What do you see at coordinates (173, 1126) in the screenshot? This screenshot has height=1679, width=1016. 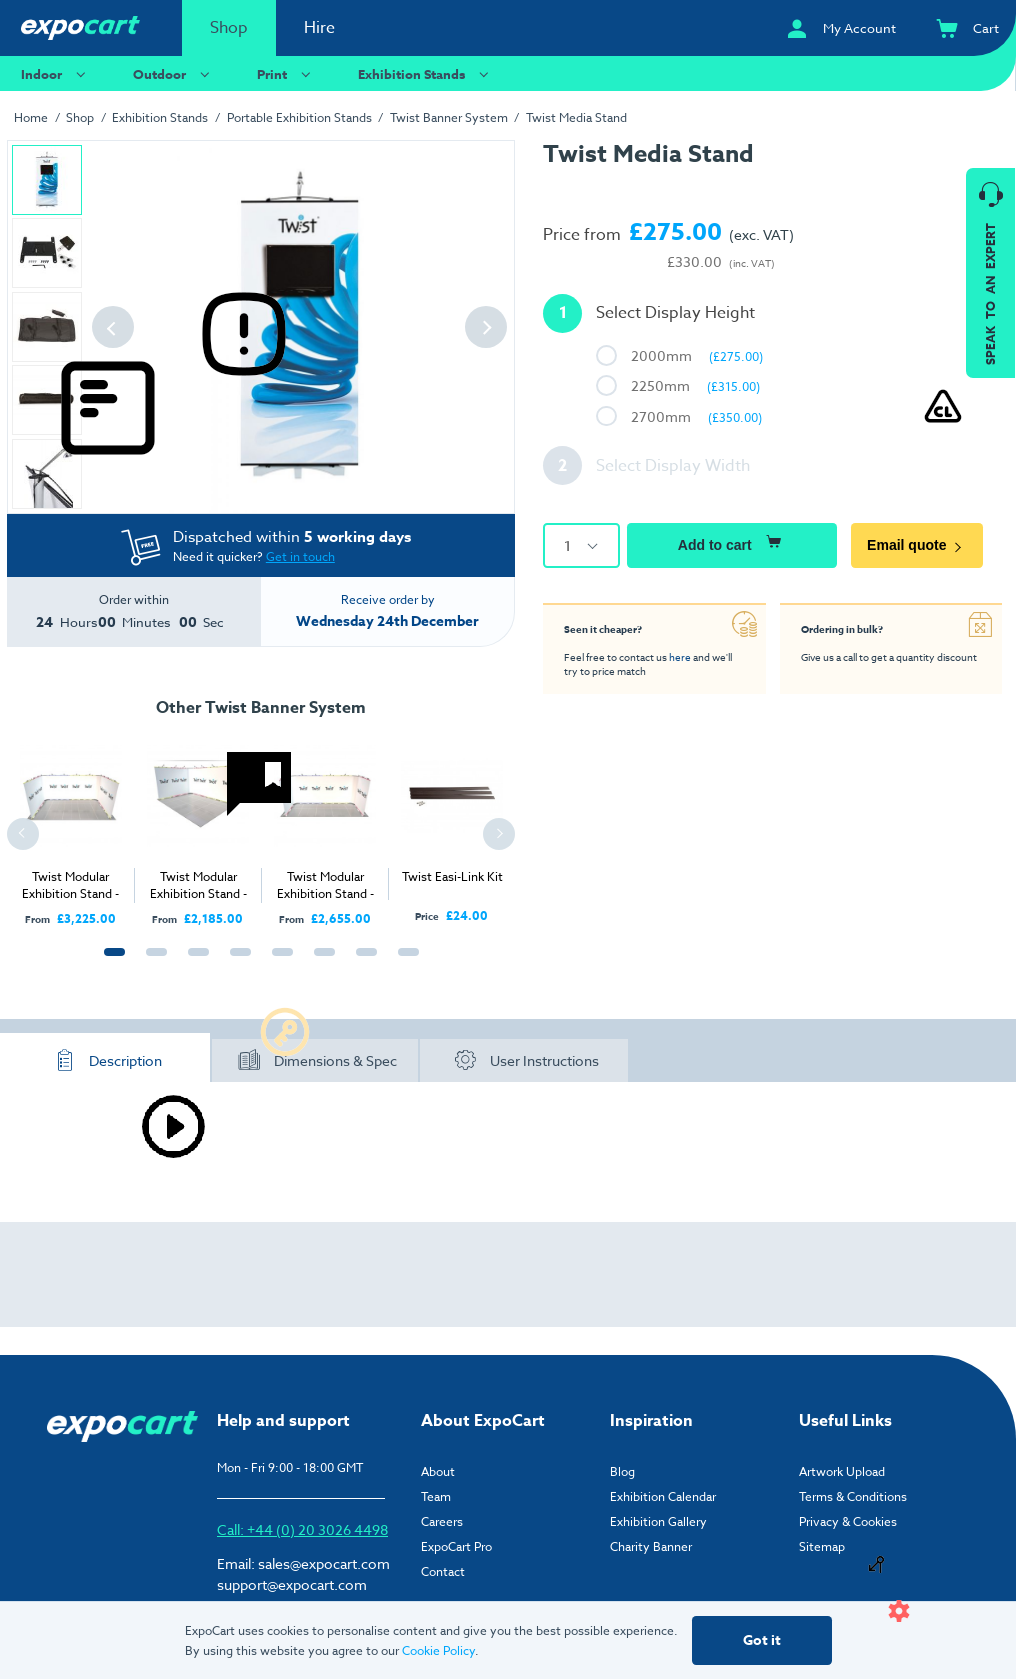 I see `play video or audio content` at bounding box center [173, 1126].